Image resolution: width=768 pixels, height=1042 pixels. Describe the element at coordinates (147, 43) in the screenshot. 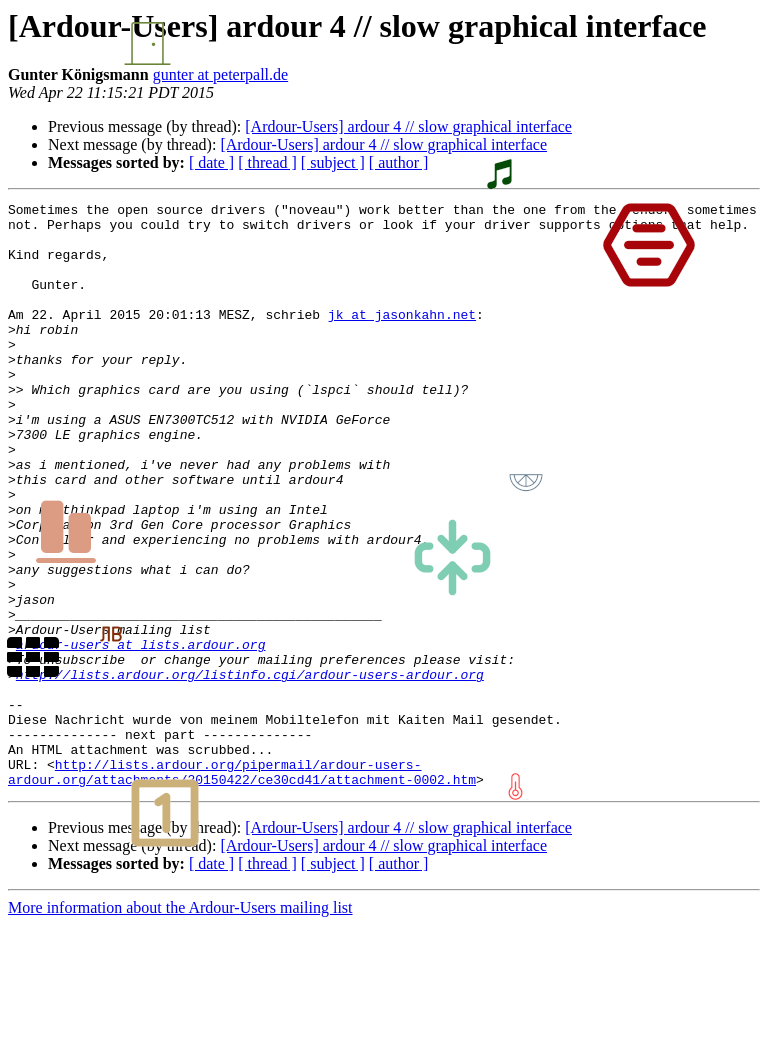

I see `log out or exit the application` at that location.